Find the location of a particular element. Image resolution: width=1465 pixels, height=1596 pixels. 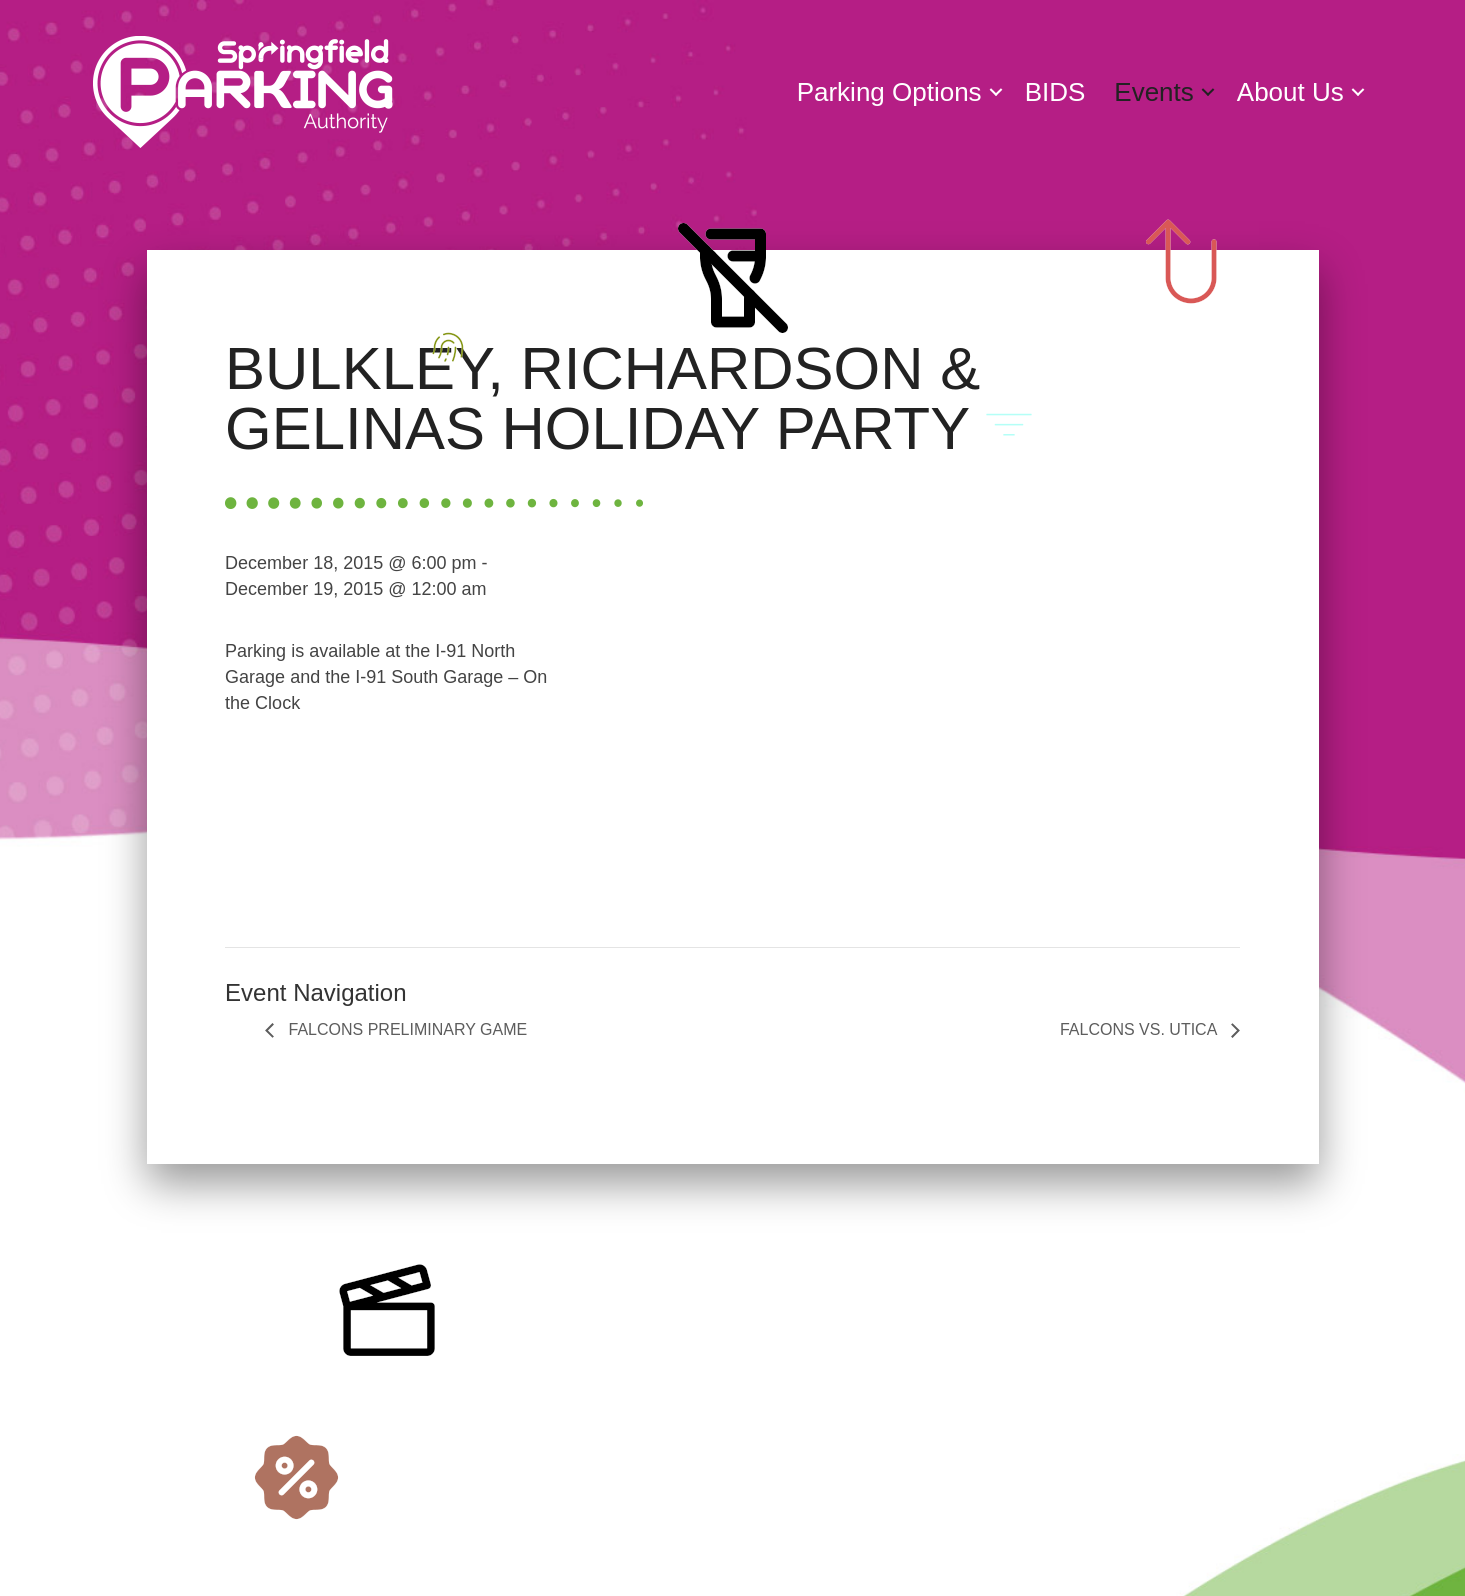

access video or movie content is located at coordinates (389, 1314).